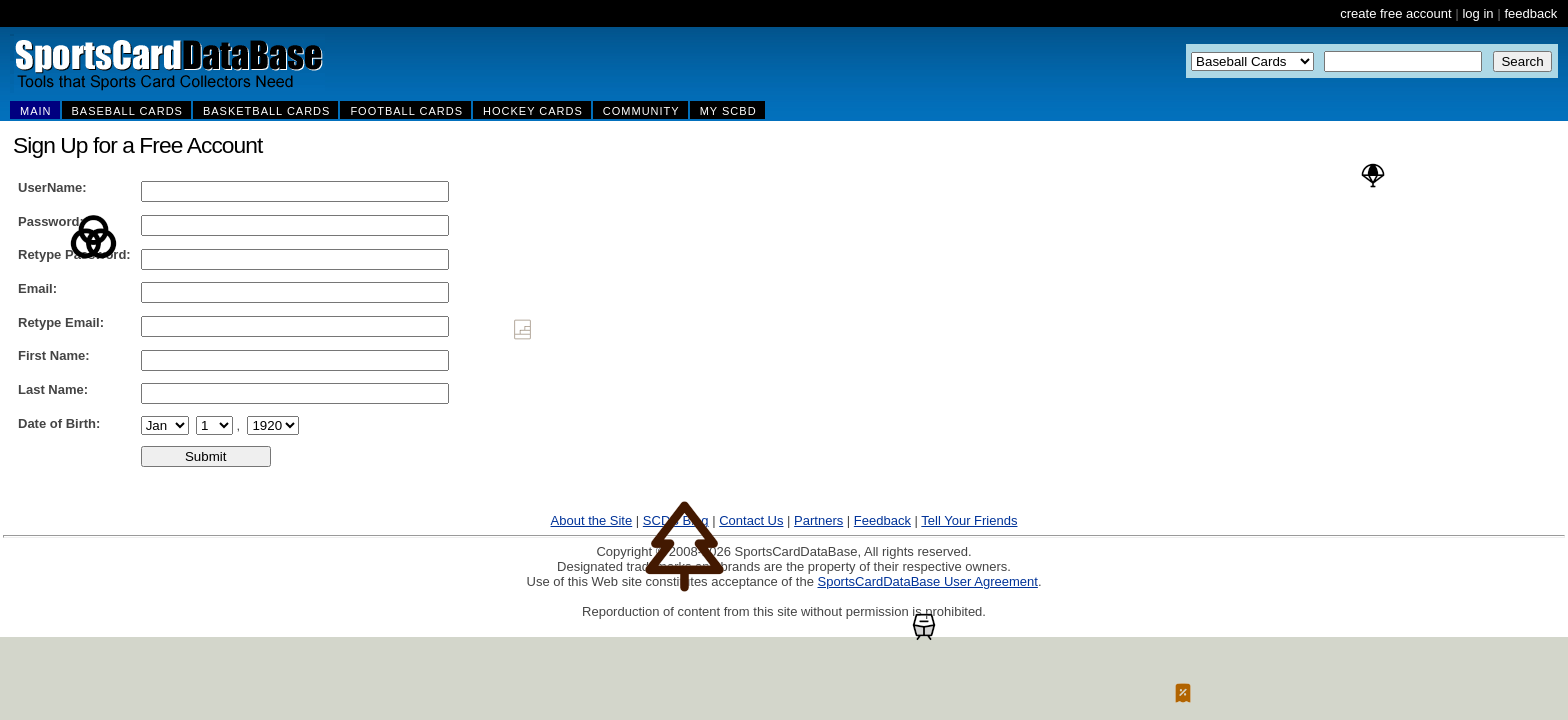 Image resolution: width=1568 pixels, height=720 pixels. What do you see at coordinates (93, 237) in the screenshot?
I see `indicates overlapping or shared elements between three sets` at bounding box center [93, 237].